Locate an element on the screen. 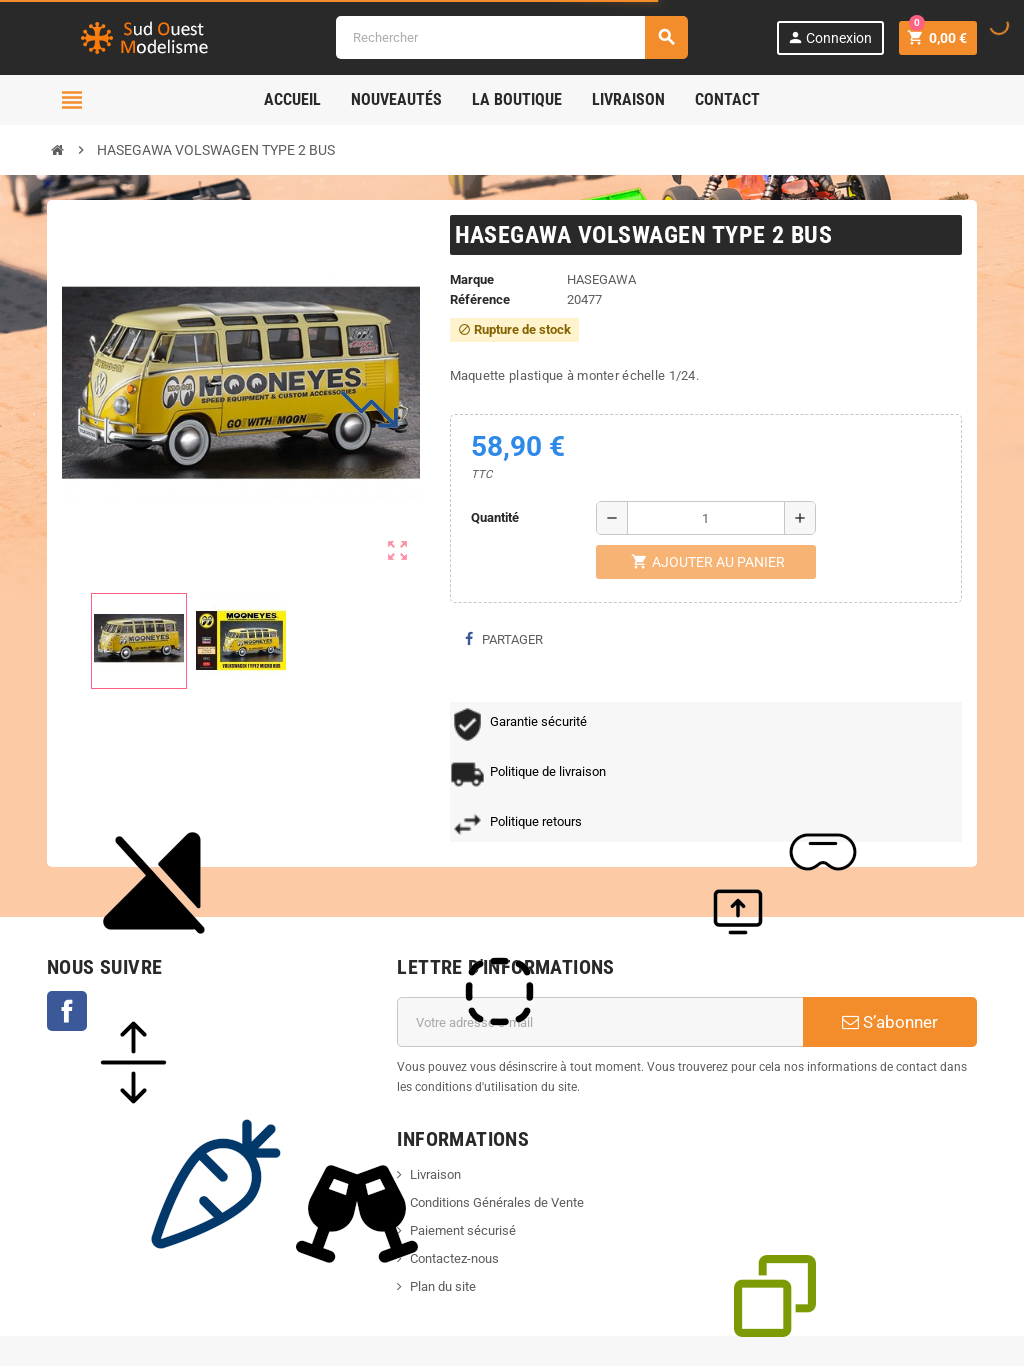 This screenshot has height=1366, width=1024. select or crop area with rounded corners is located at coordinates (499, 991).